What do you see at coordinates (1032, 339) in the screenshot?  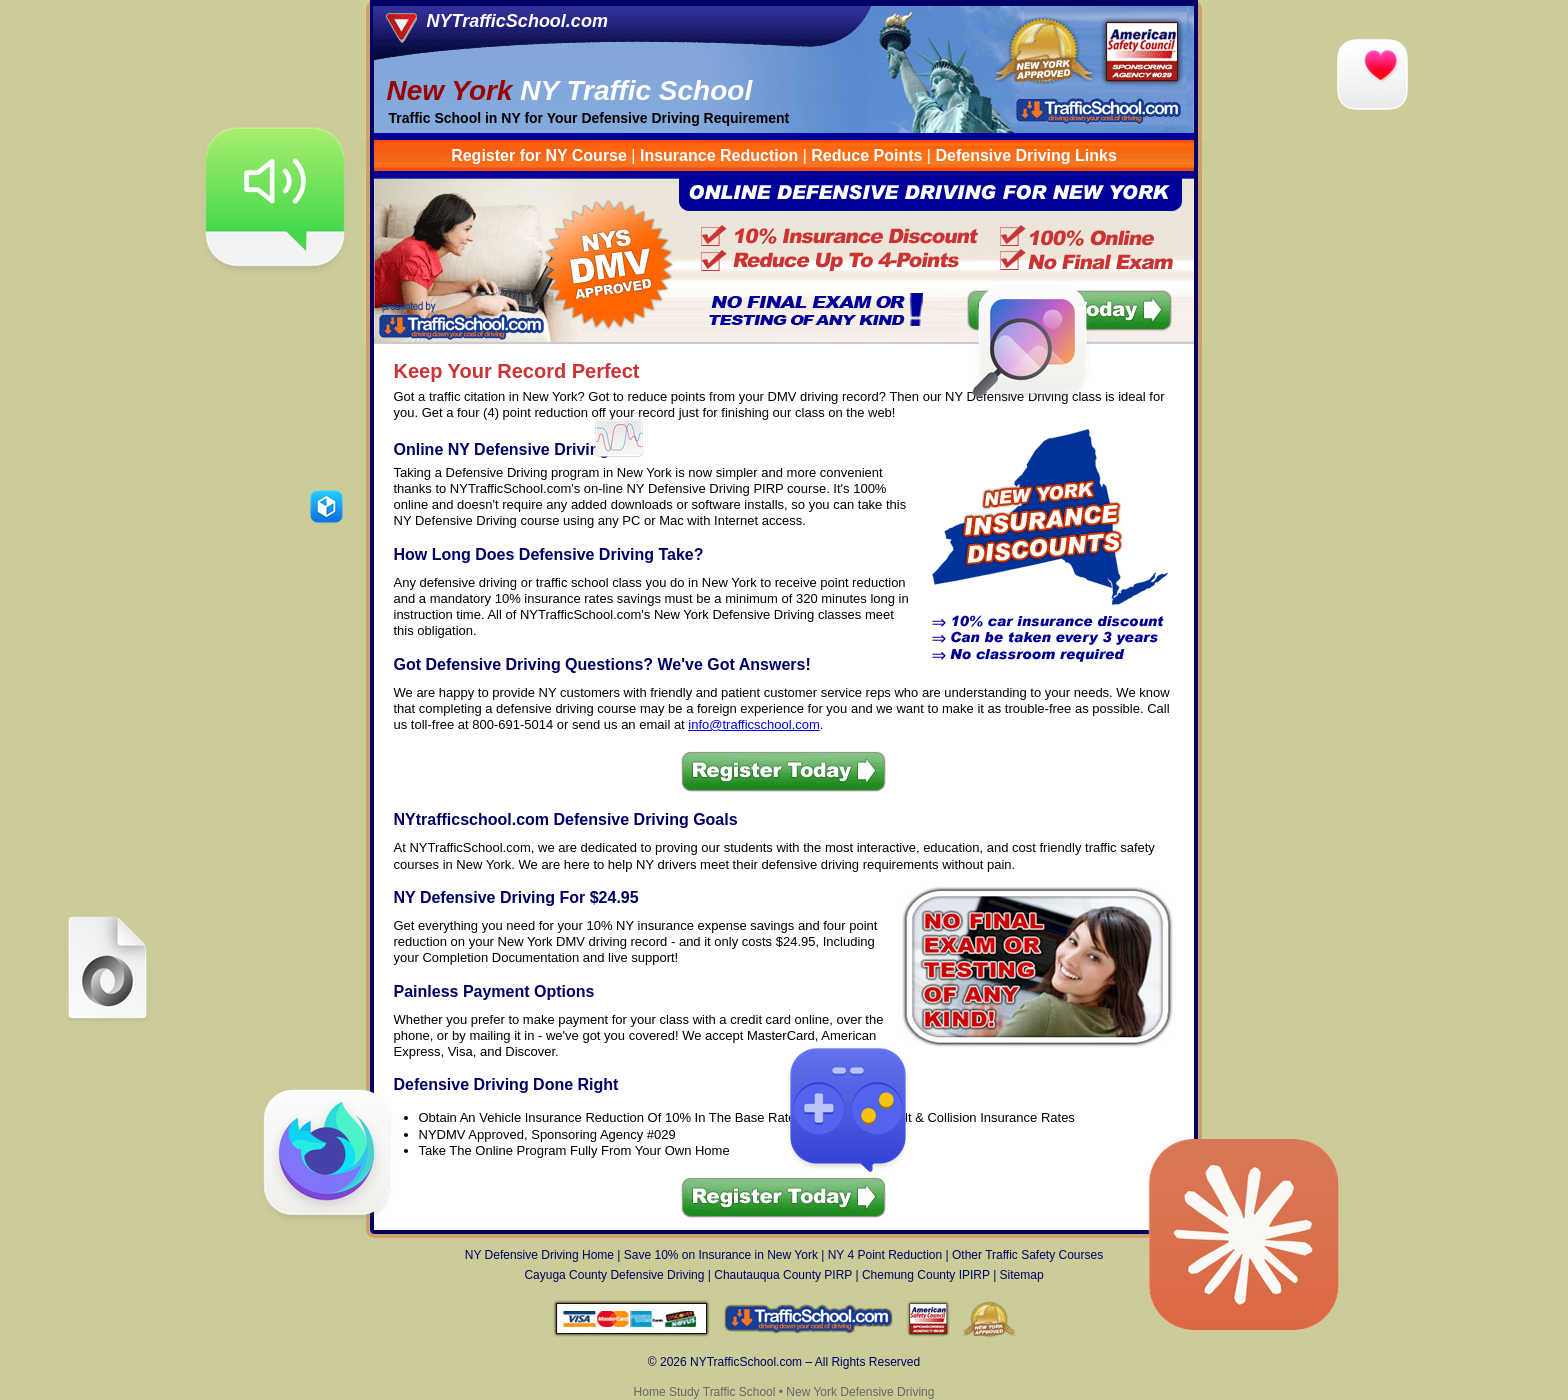 I see `open gnome loupe image viewer` at bounding box center [1032, 339].